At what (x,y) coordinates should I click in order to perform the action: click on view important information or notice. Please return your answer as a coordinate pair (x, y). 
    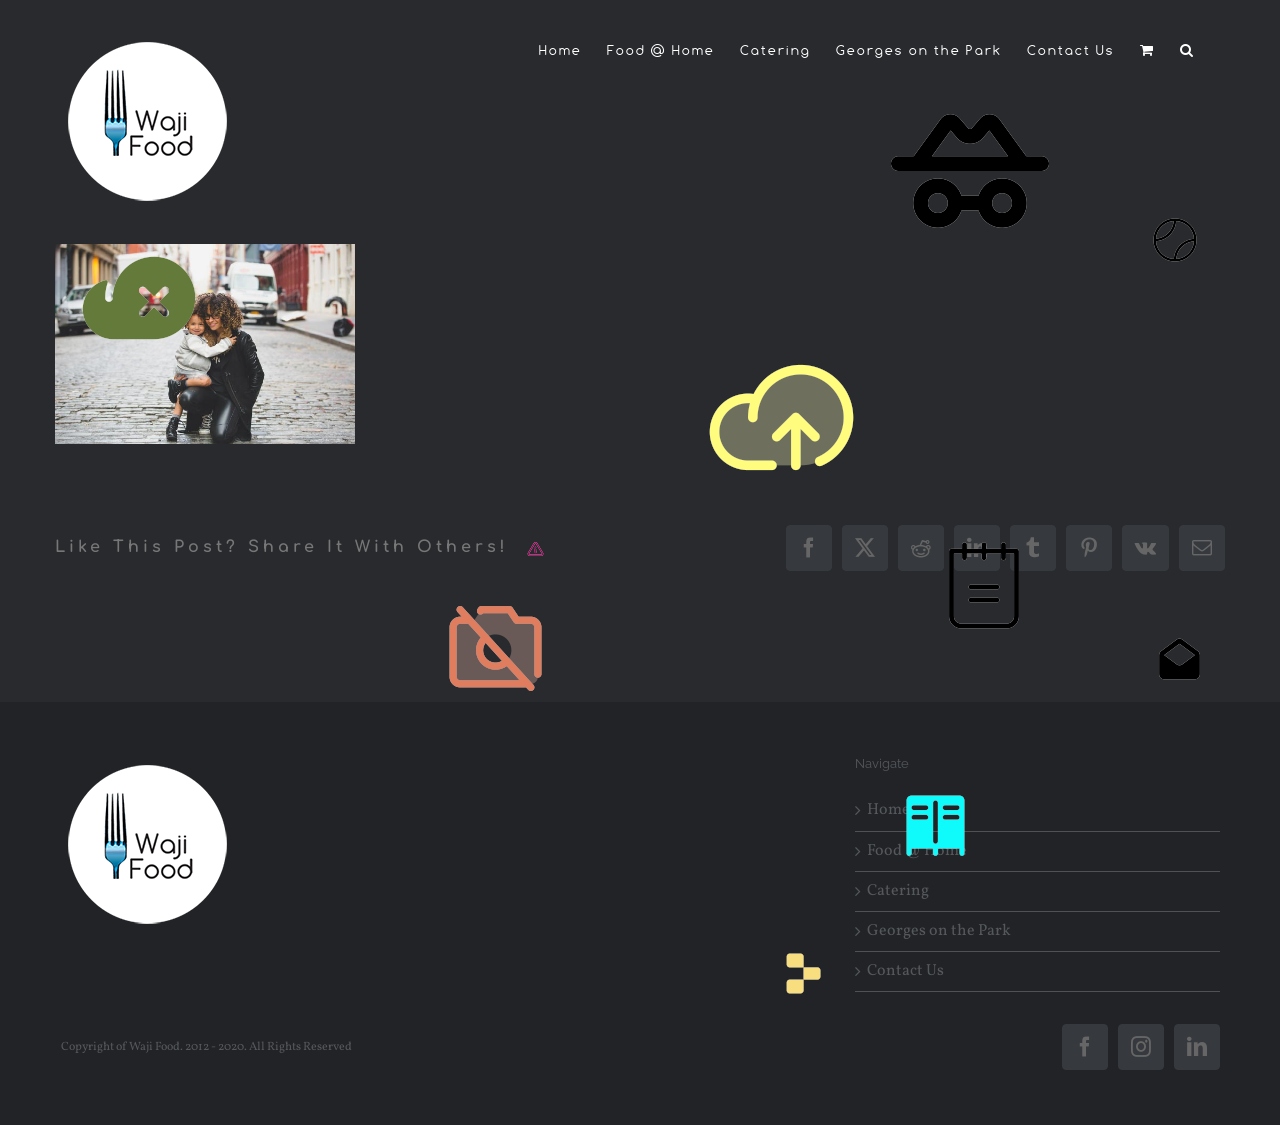
    Looking at the image, I should click on (535, 549).